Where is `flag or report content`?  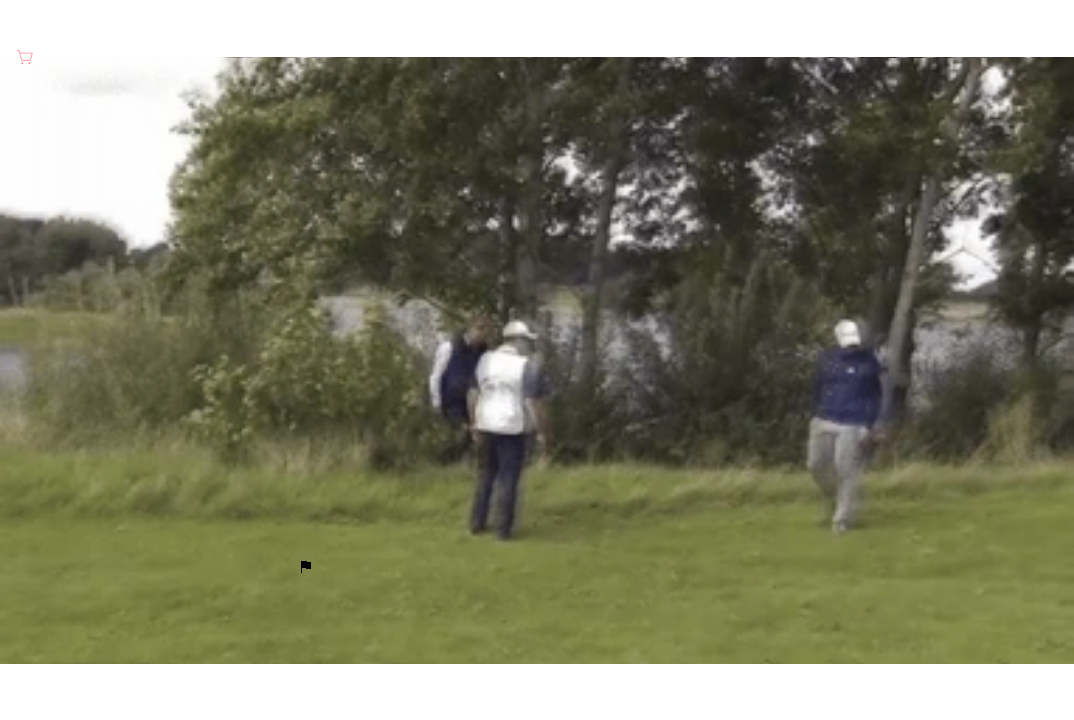 flag or report content is located at coordinates (305, 566).